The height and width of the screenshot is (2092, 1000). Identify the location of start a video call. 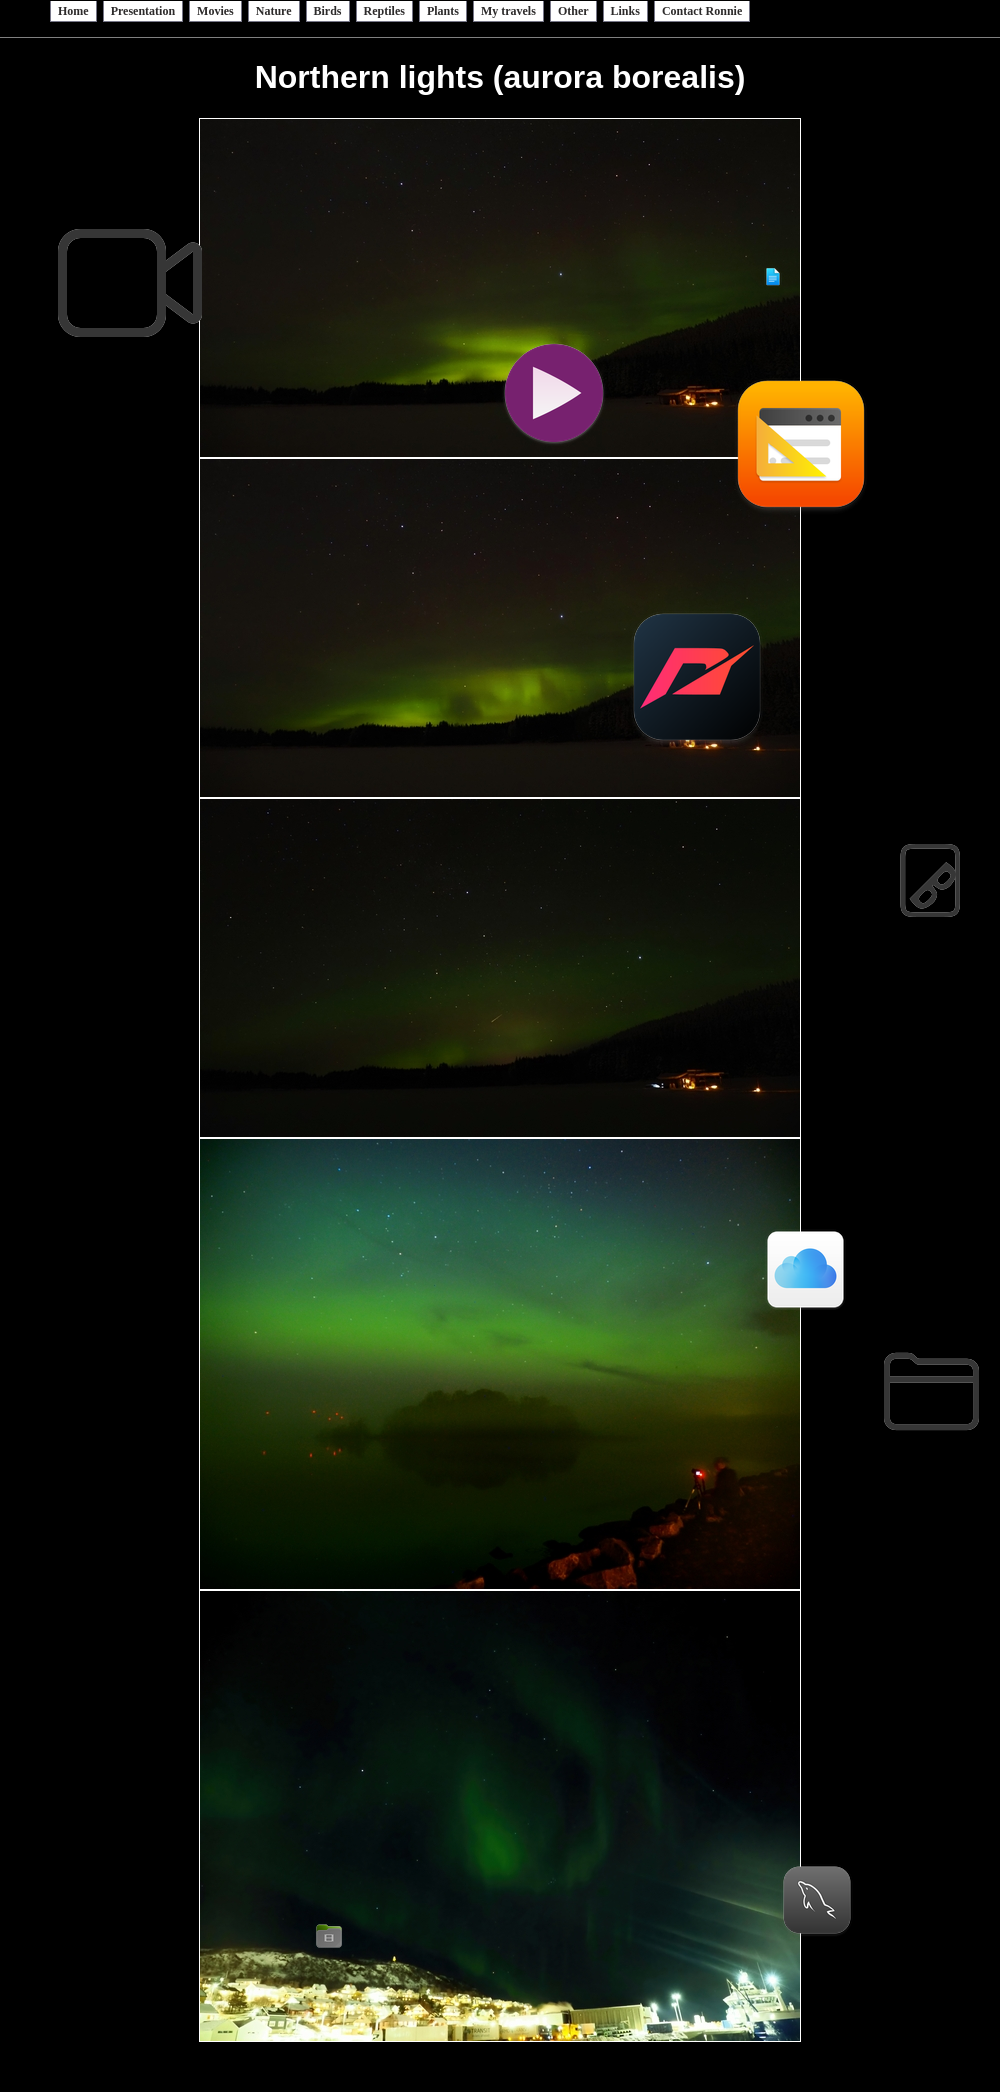
(130, 283).